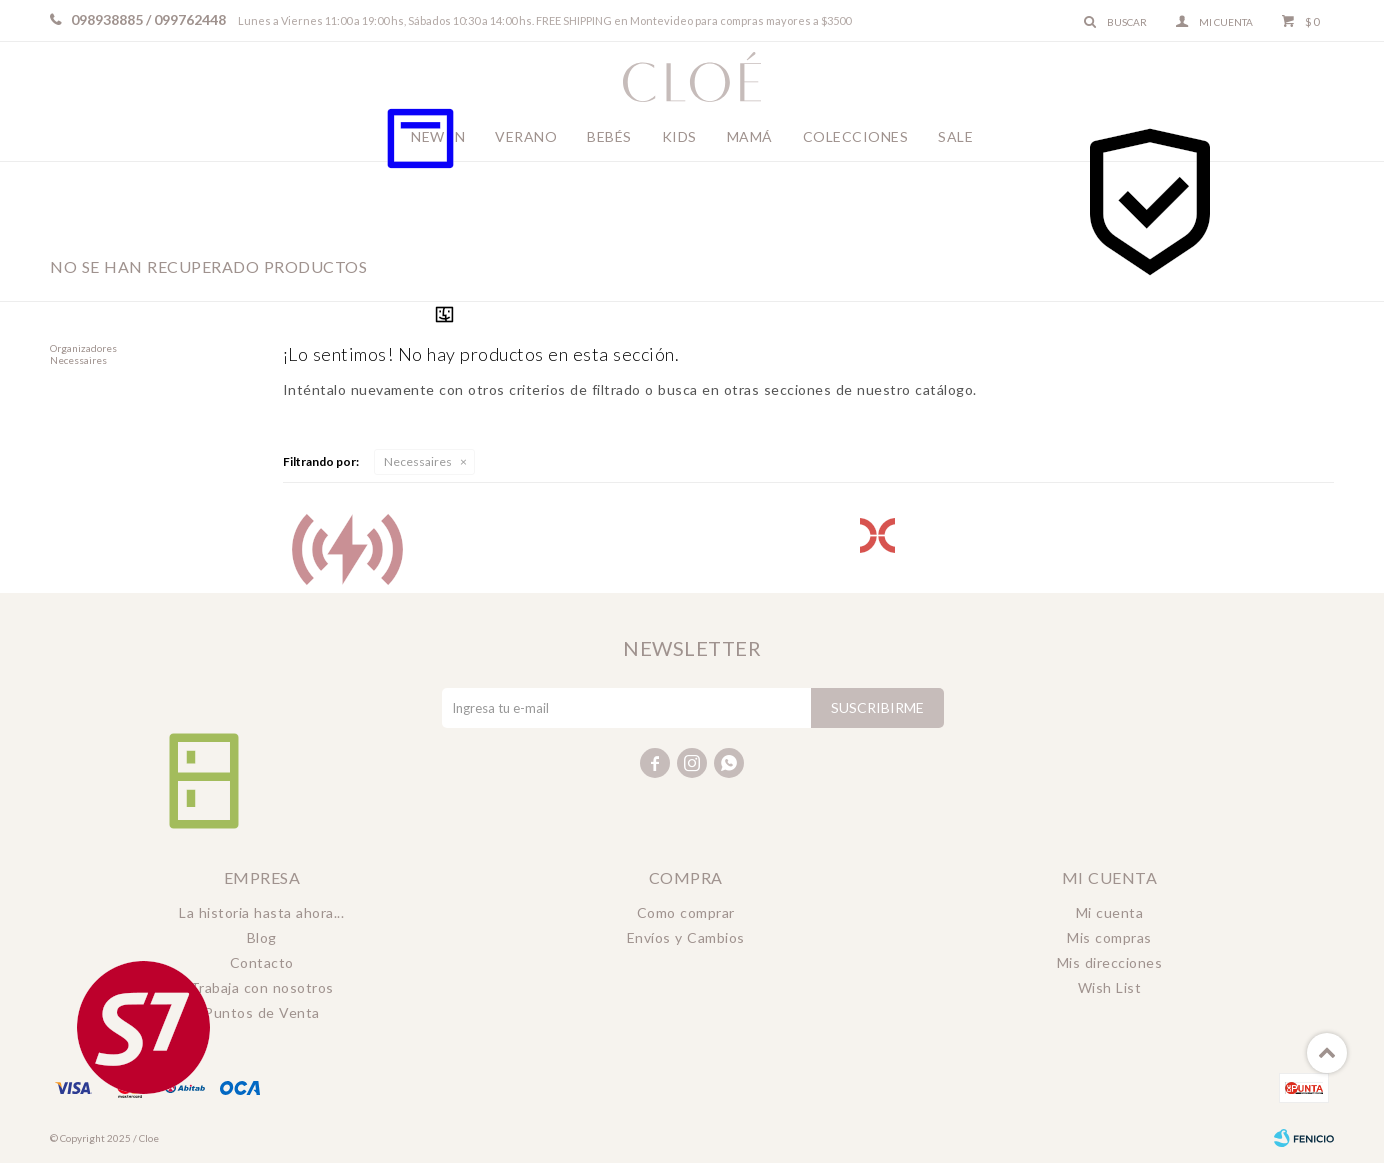 The height and width of the screenshot is (1163, 1384). What do you see at coordinates (1150, 202) in the screenshot?
I see `indicates verified security or protection status` at bounding box center [1150, 202].